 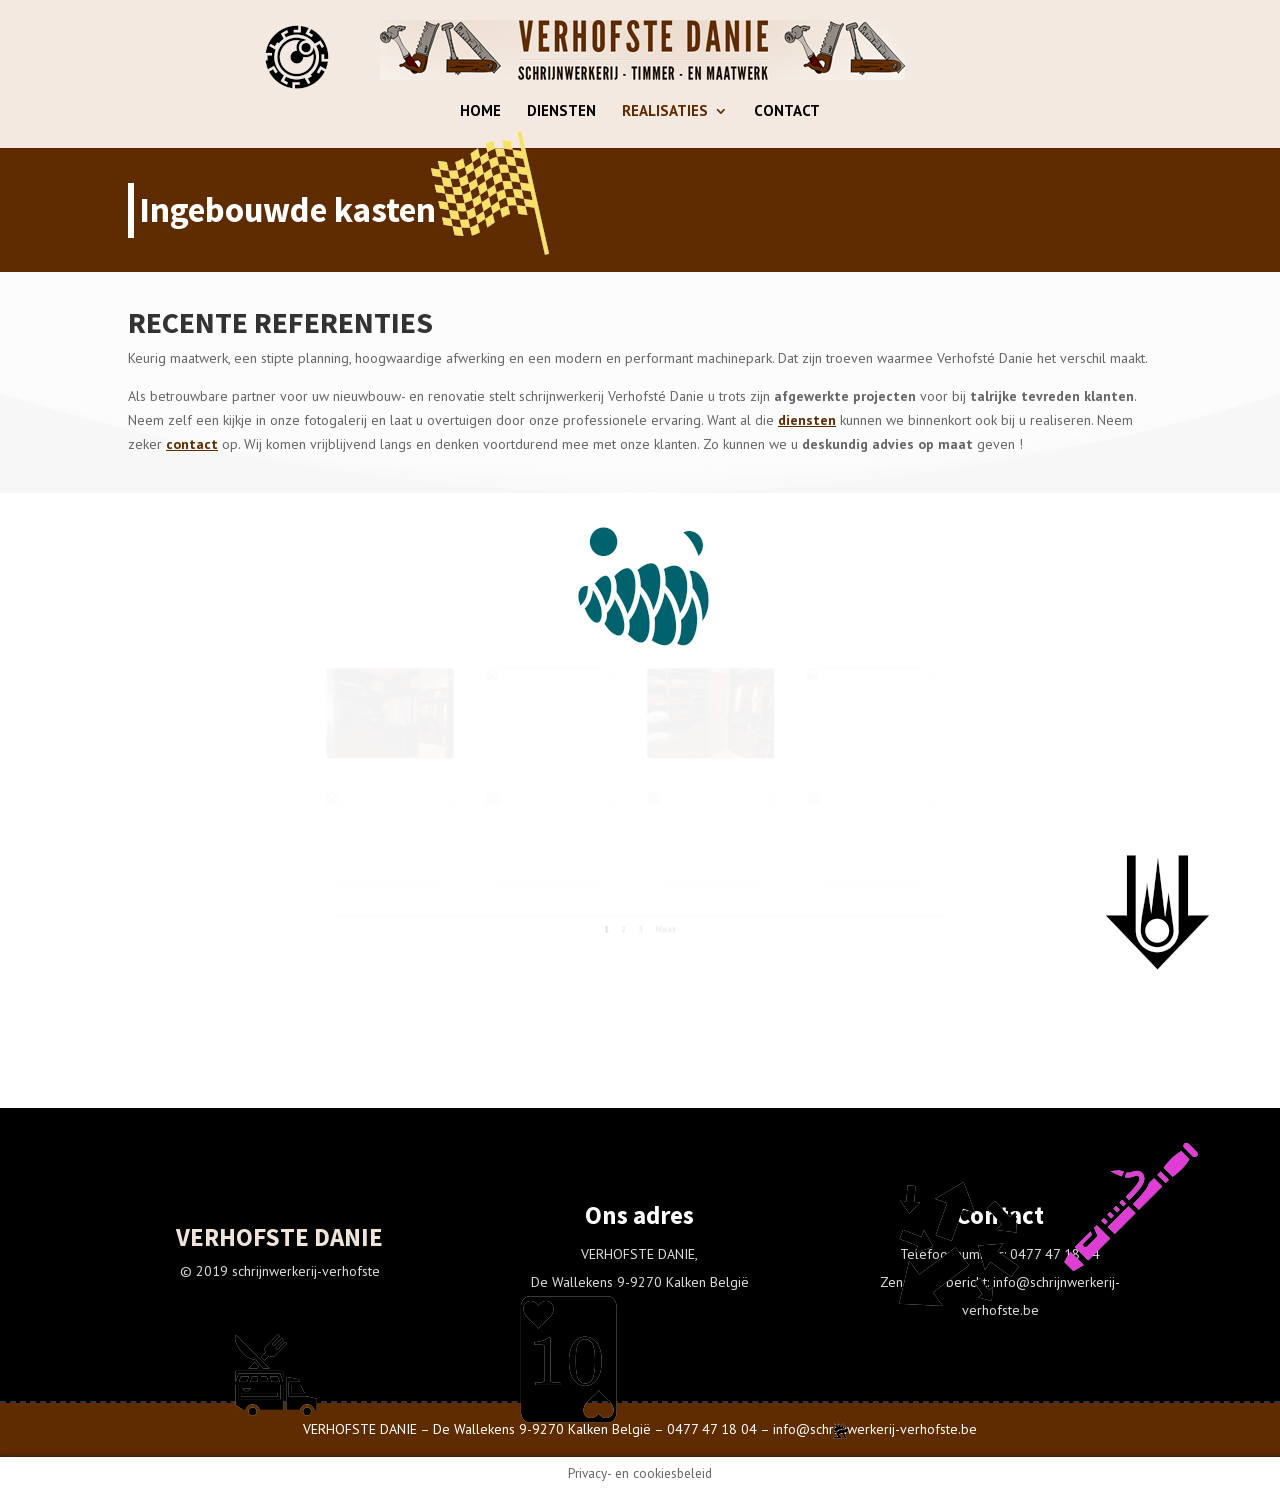 I want to click on ten of hearts playing card, so click(x=568, y=1359).